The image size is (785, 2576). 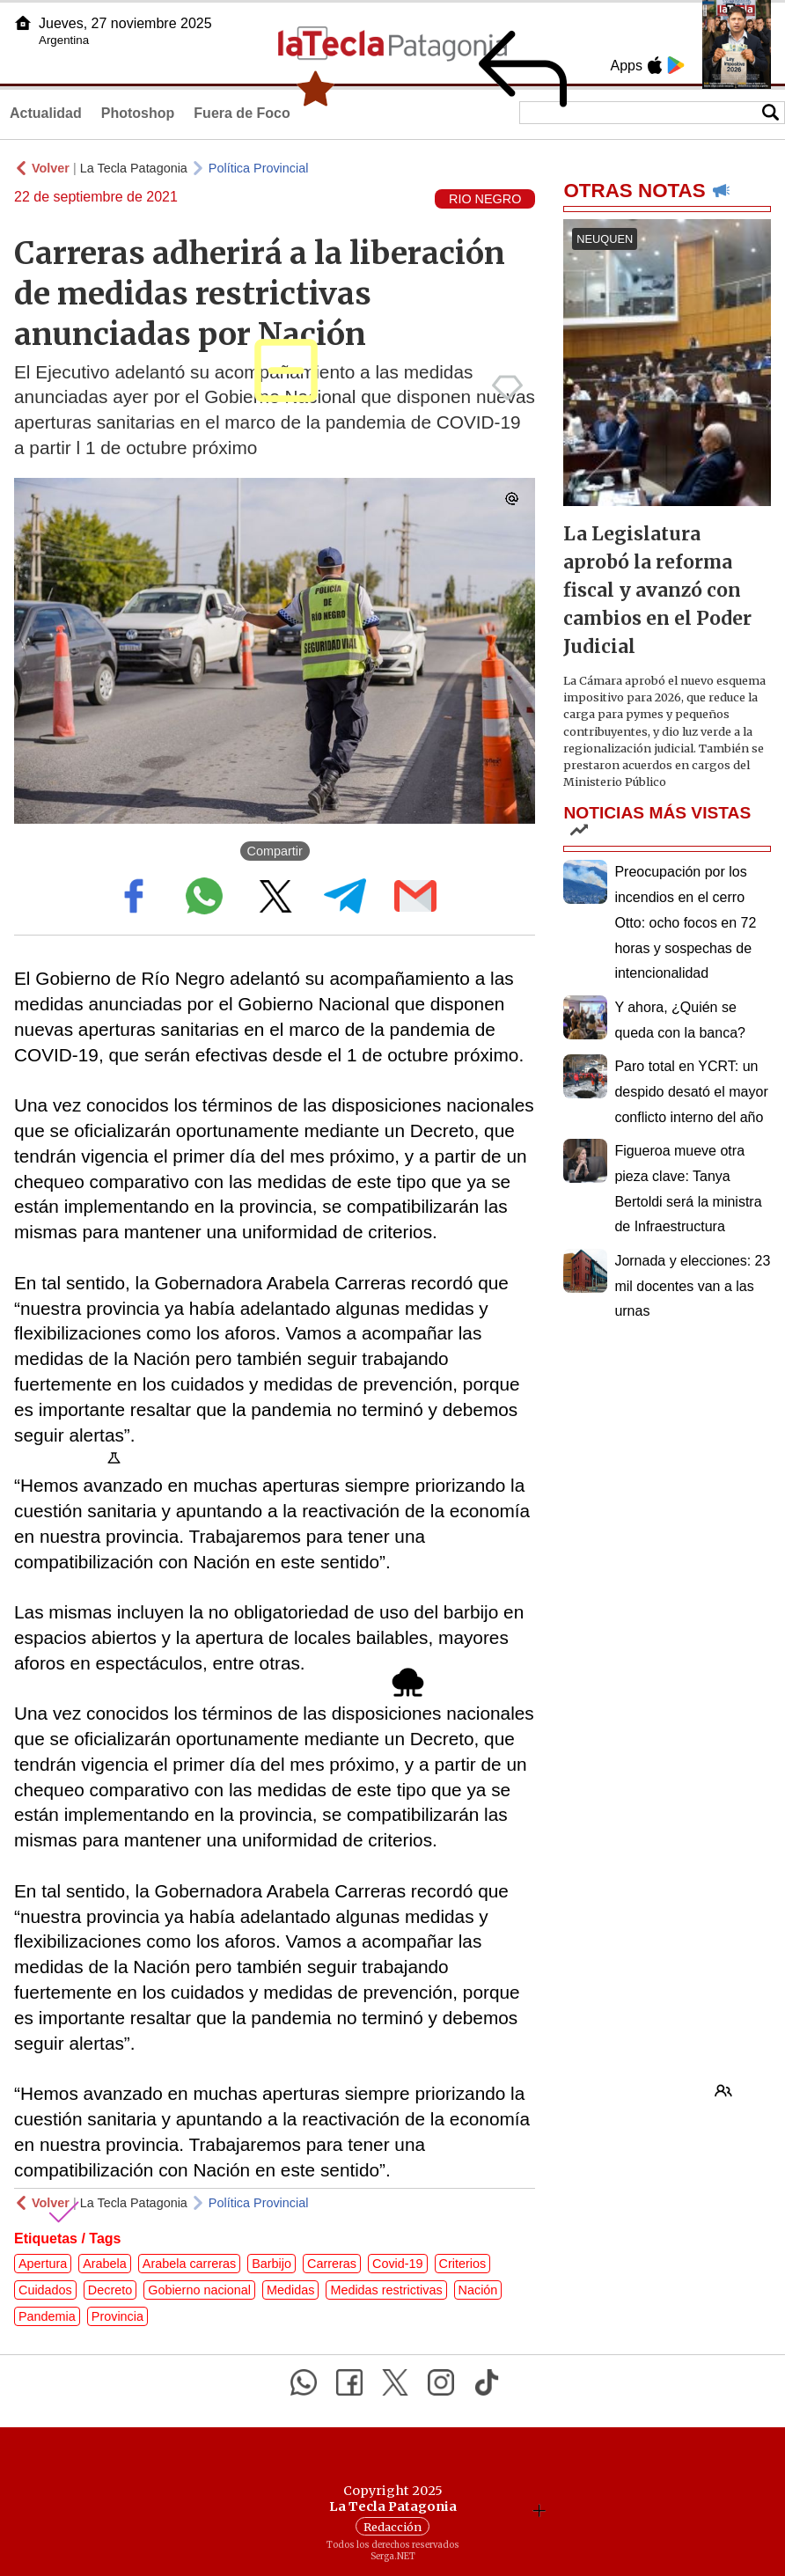 I want to click on access science or laboratory features, so click(x=114, y=1457).